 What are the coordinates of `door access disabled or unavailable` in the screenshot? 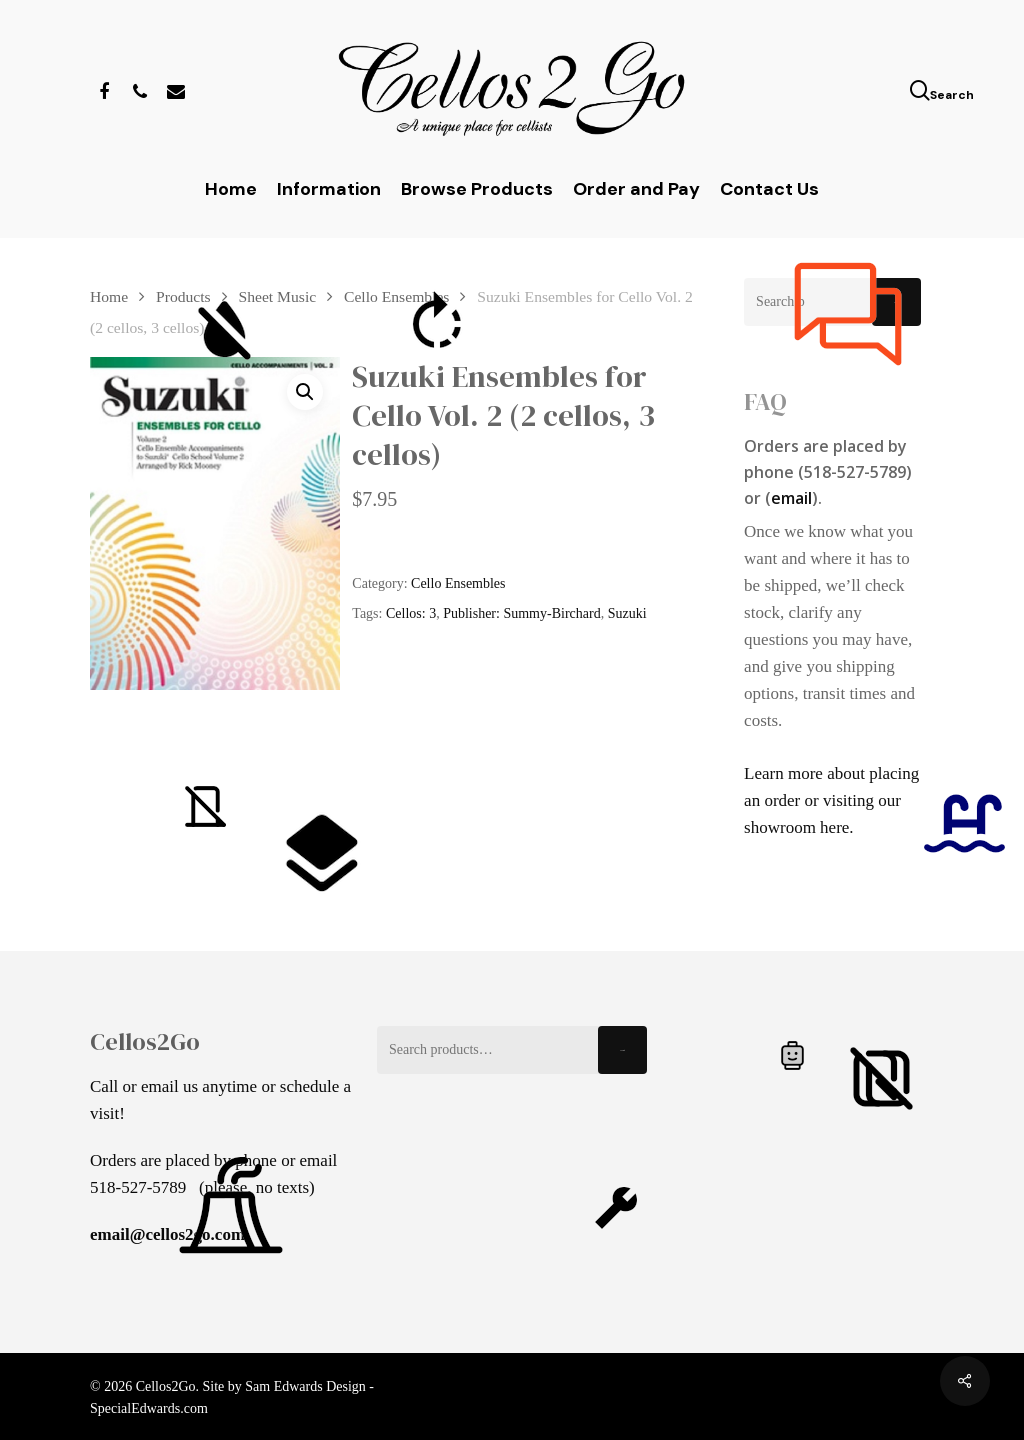 It's located at (205, 806).